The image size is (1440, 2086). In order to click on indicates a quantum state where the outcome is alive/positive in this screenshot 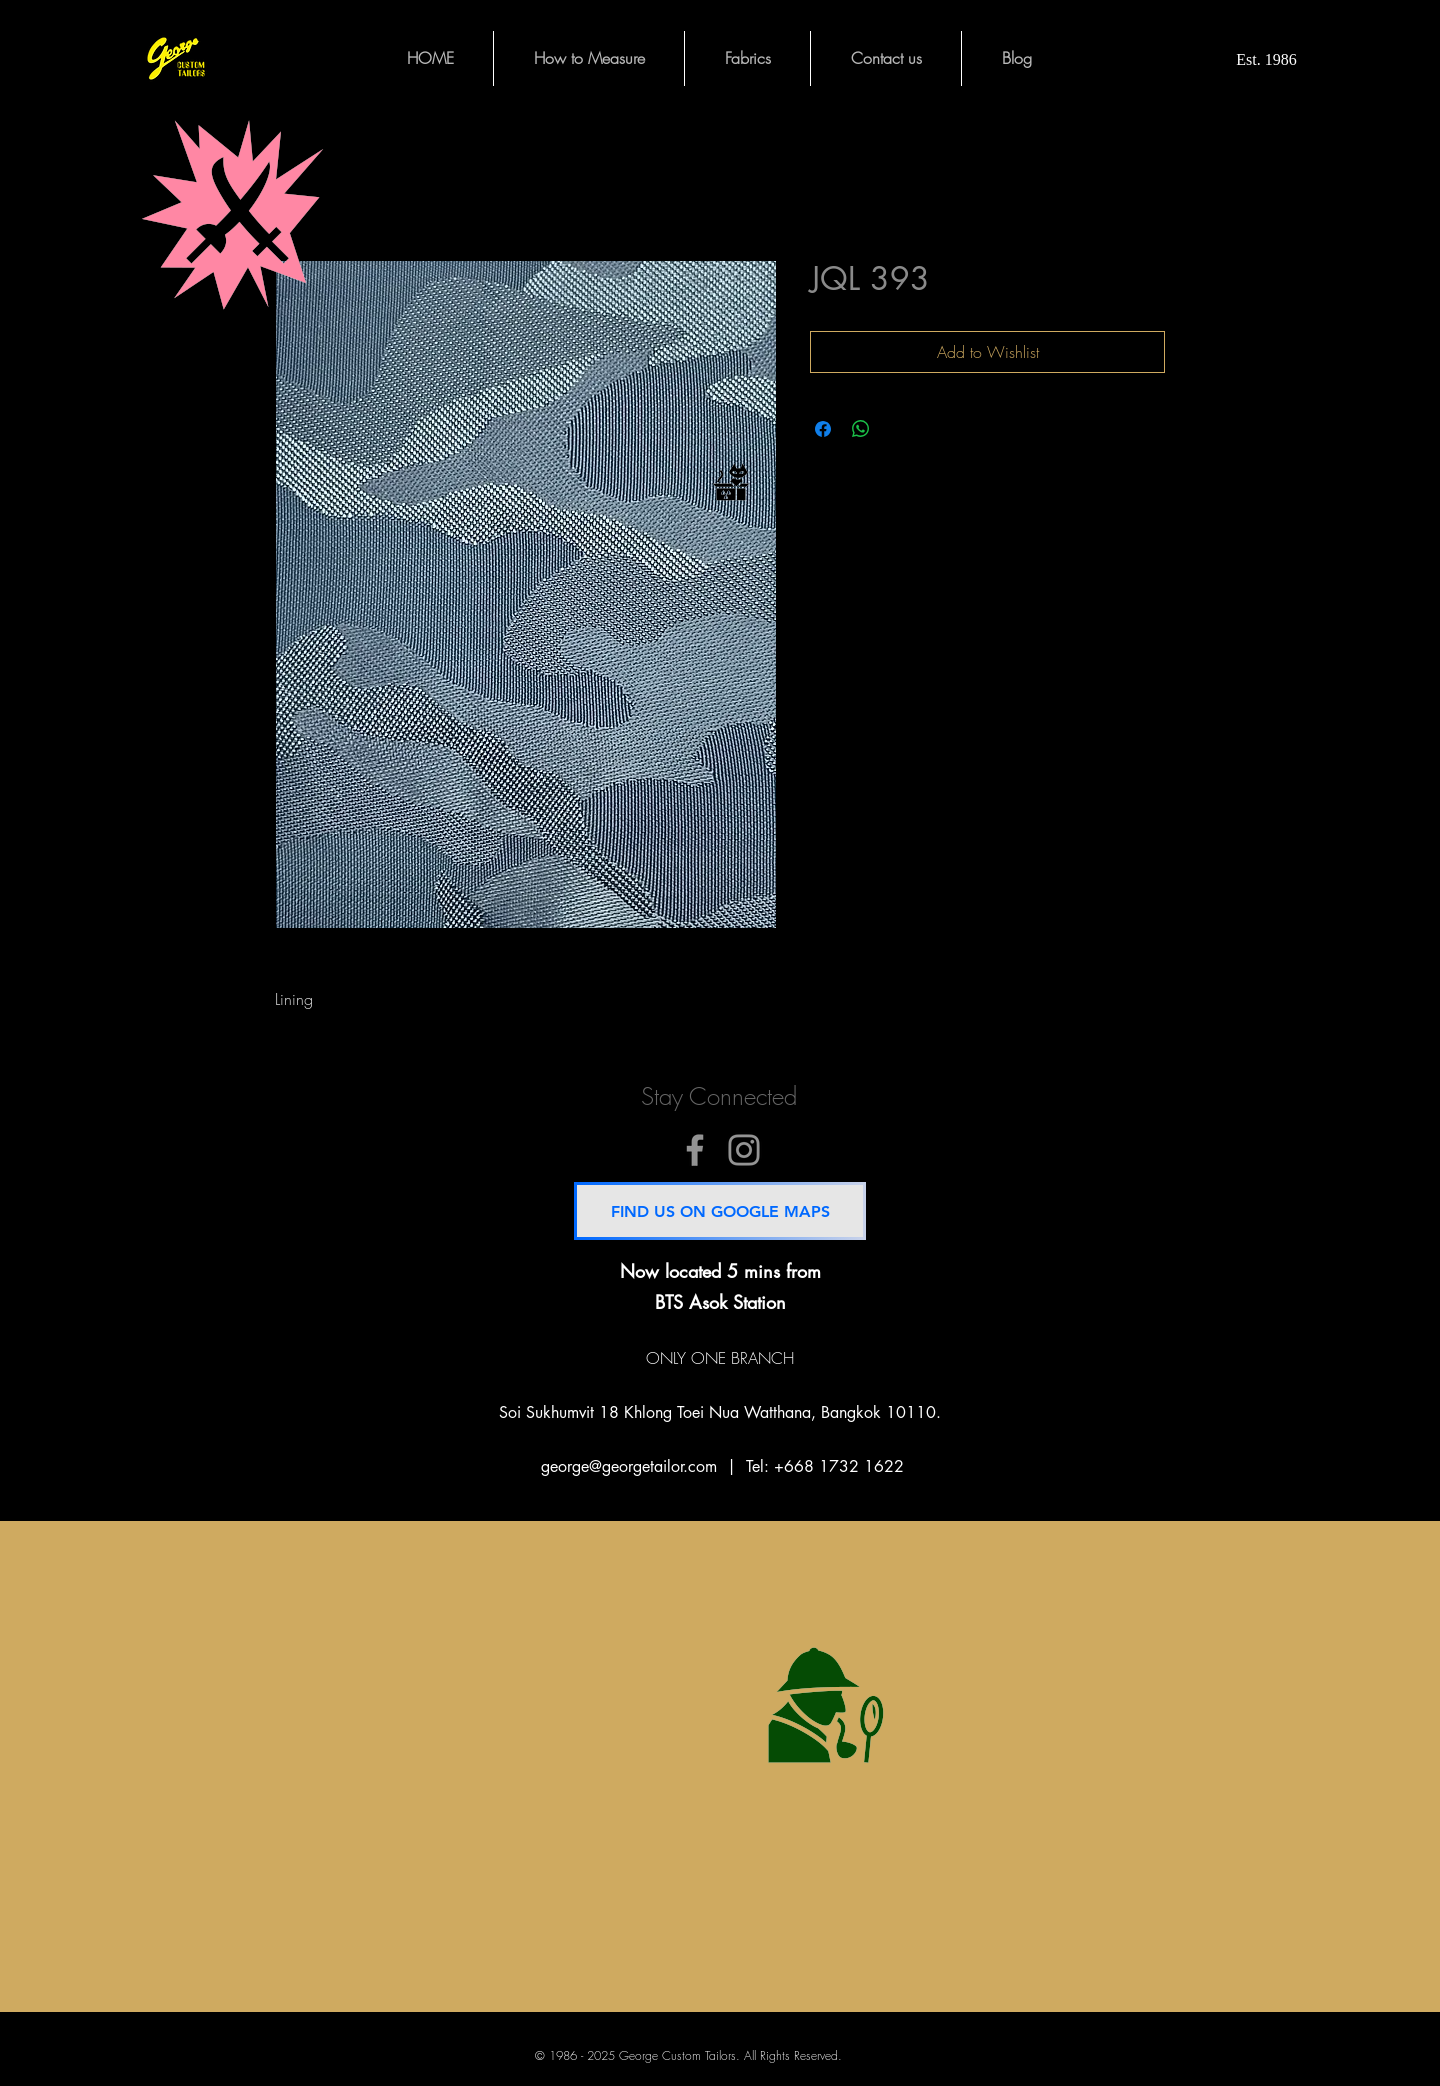, I will do `click(731, 482)`.